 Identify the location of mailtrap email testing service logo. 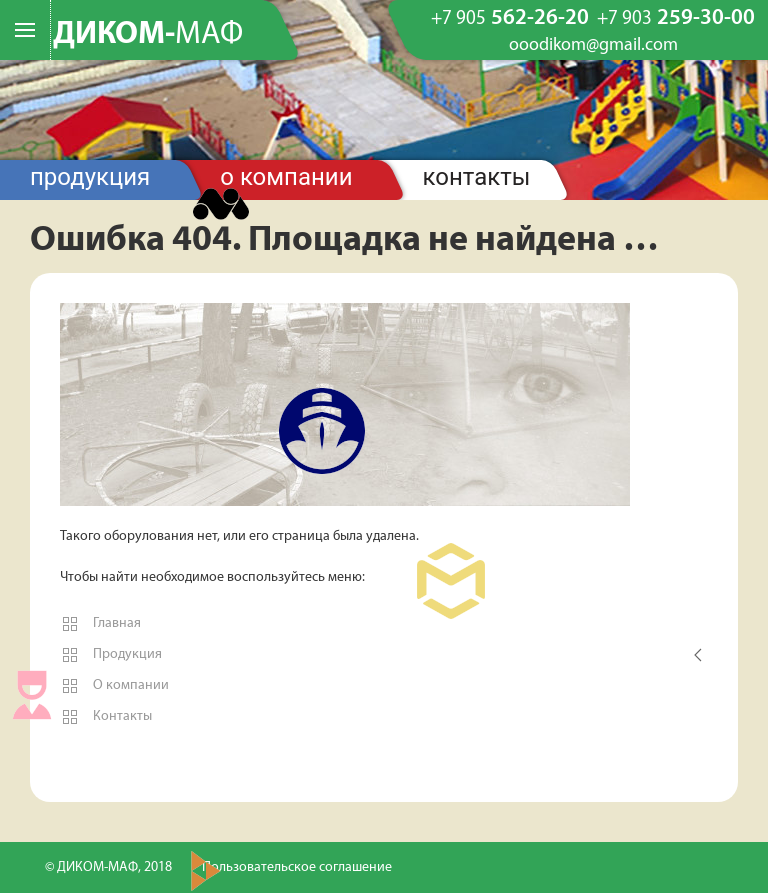
(451, 581).